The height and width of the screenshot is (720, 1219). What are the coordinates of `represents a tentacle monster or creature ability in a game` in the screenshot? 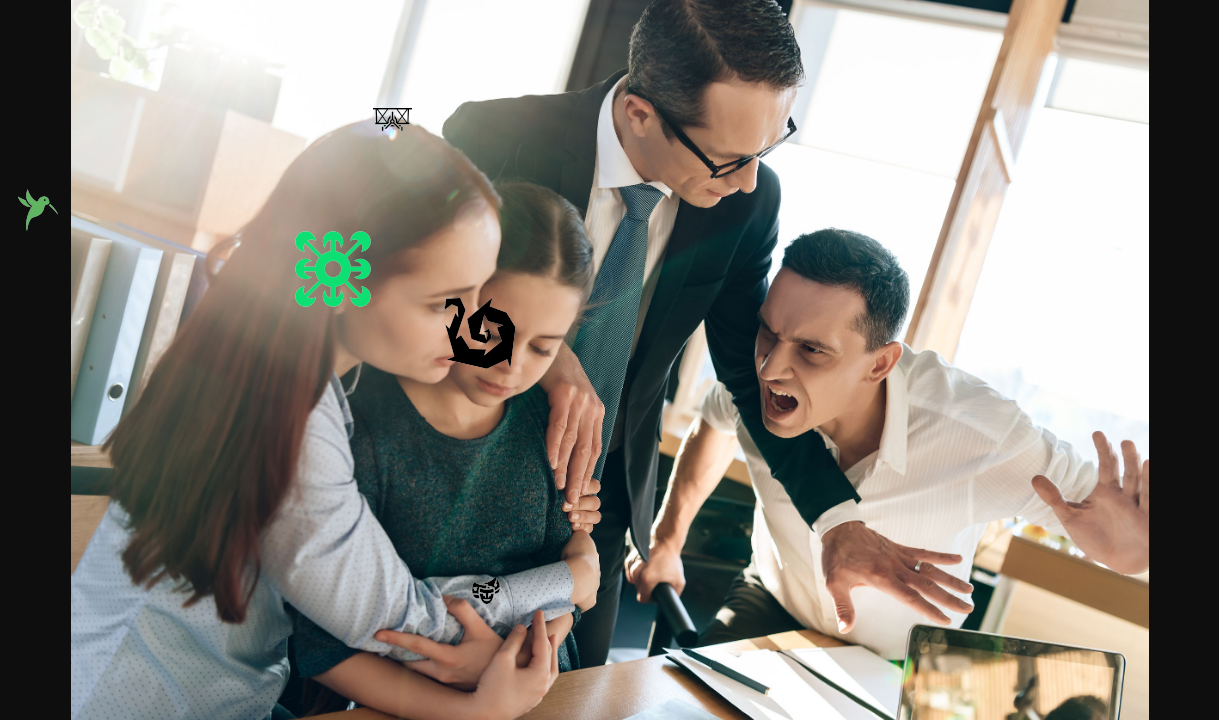 It's located at (480, 333).